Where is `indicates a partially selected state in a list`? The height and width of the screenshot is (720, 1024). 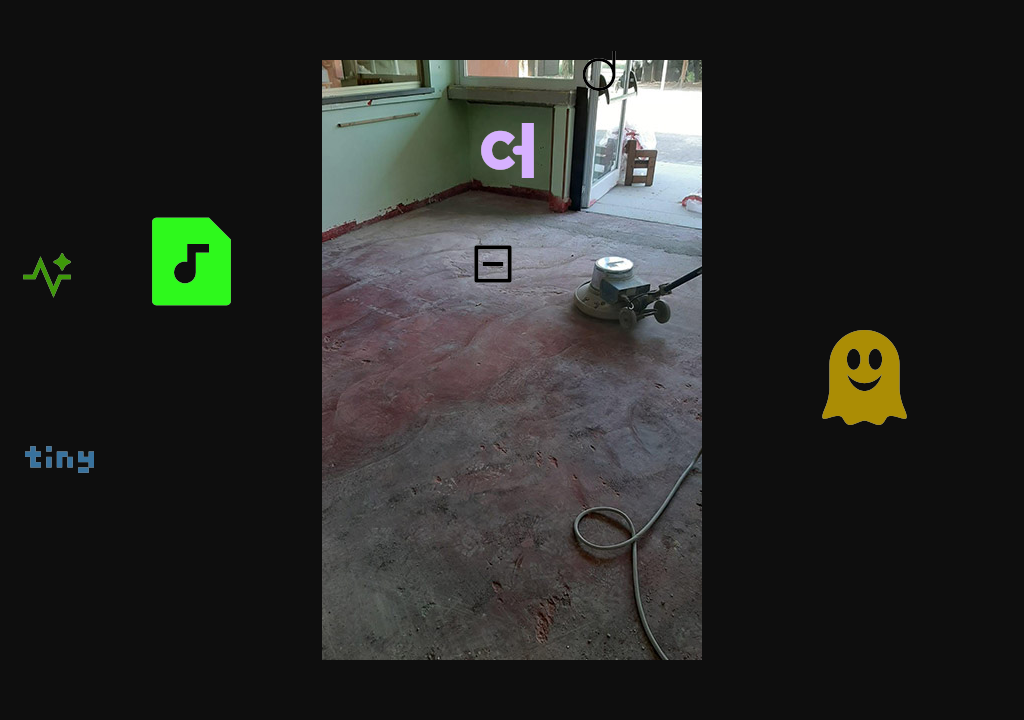 indicates a partially selected state in a list is located at coordinates (493, 264).